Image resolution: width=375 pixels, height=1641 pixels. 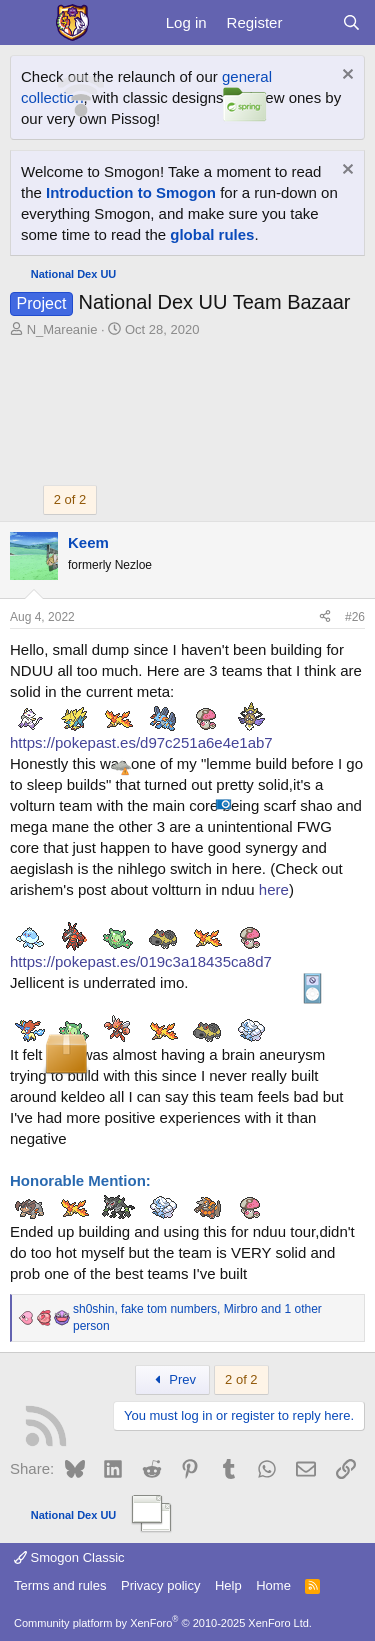 What do you see at coordinates (223, 801) in the screenshot?
I see `indicates a connected iPod shuffle device` at bounding box center [223, 801].